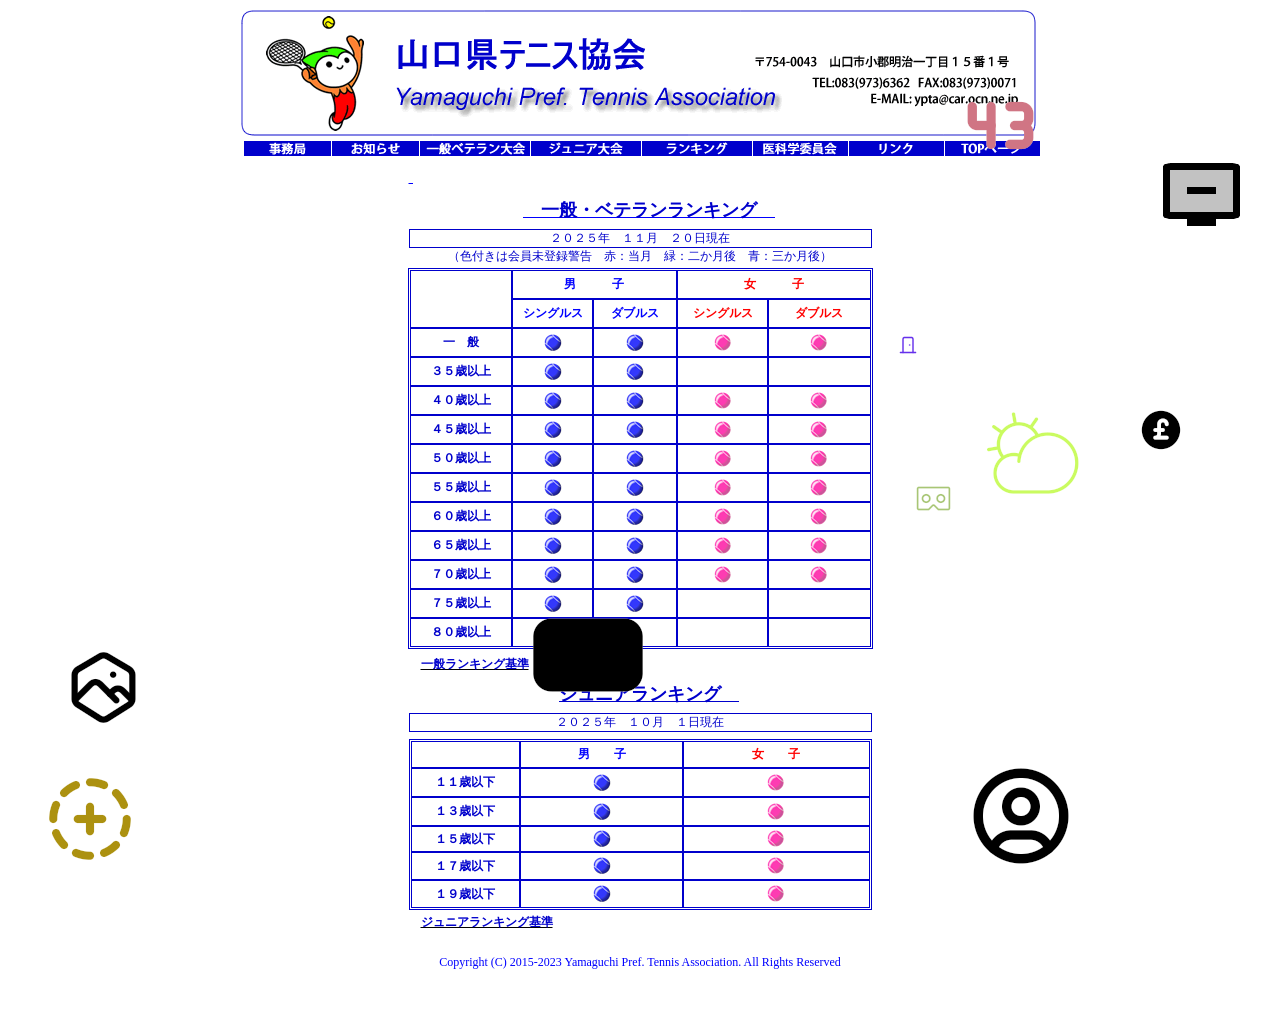 The height and width of the screenshot is (1025, 1280). What do you see at coordinates (103, 687) in the screenshot?
I see `view photos in hexagonal frame` at bounding box center [103, 687].